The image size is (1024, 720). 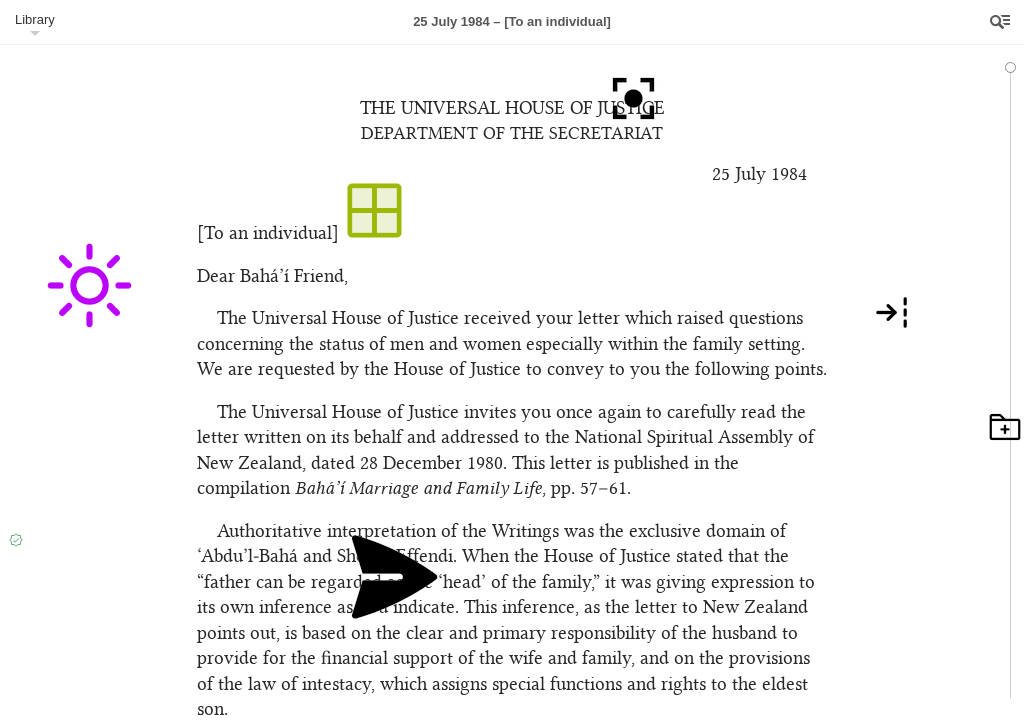 I want to click on view items in grid layout, so click(x=374, y=210).